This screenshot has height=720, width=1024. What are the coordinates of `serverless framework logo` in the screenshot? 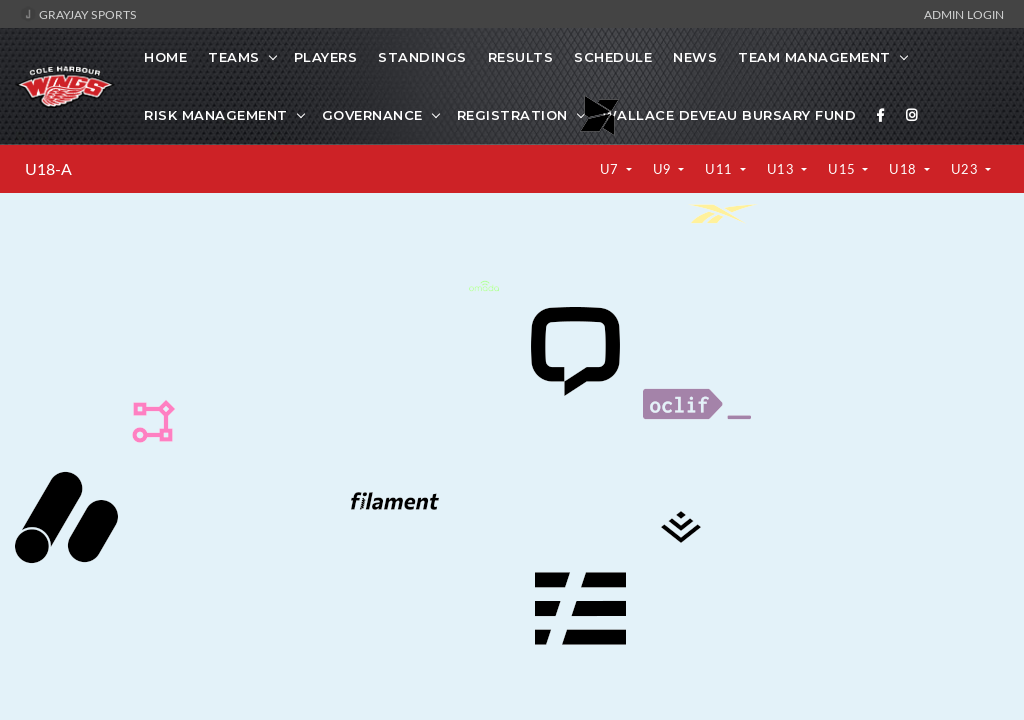 It's located at (580, 608).